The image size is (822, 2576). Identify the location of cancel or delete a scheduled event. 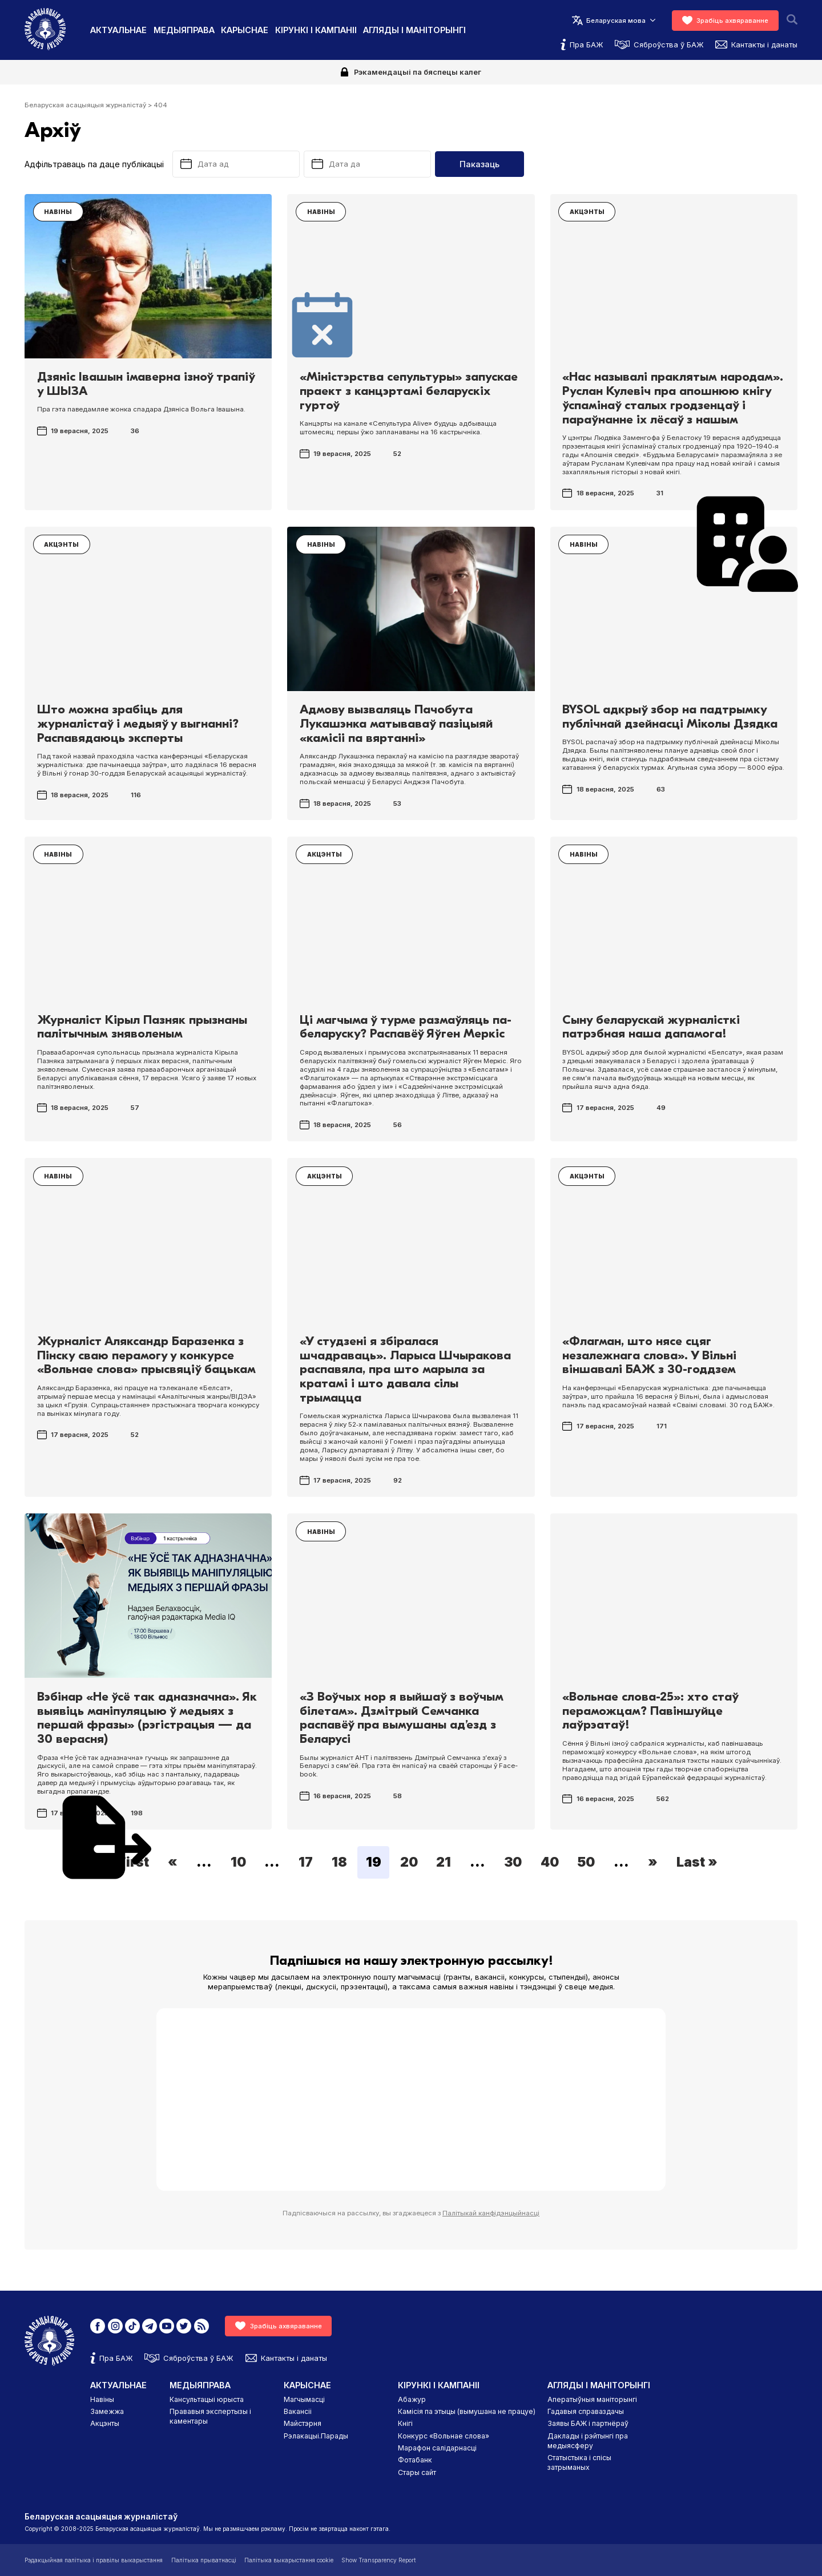
(322, 327).